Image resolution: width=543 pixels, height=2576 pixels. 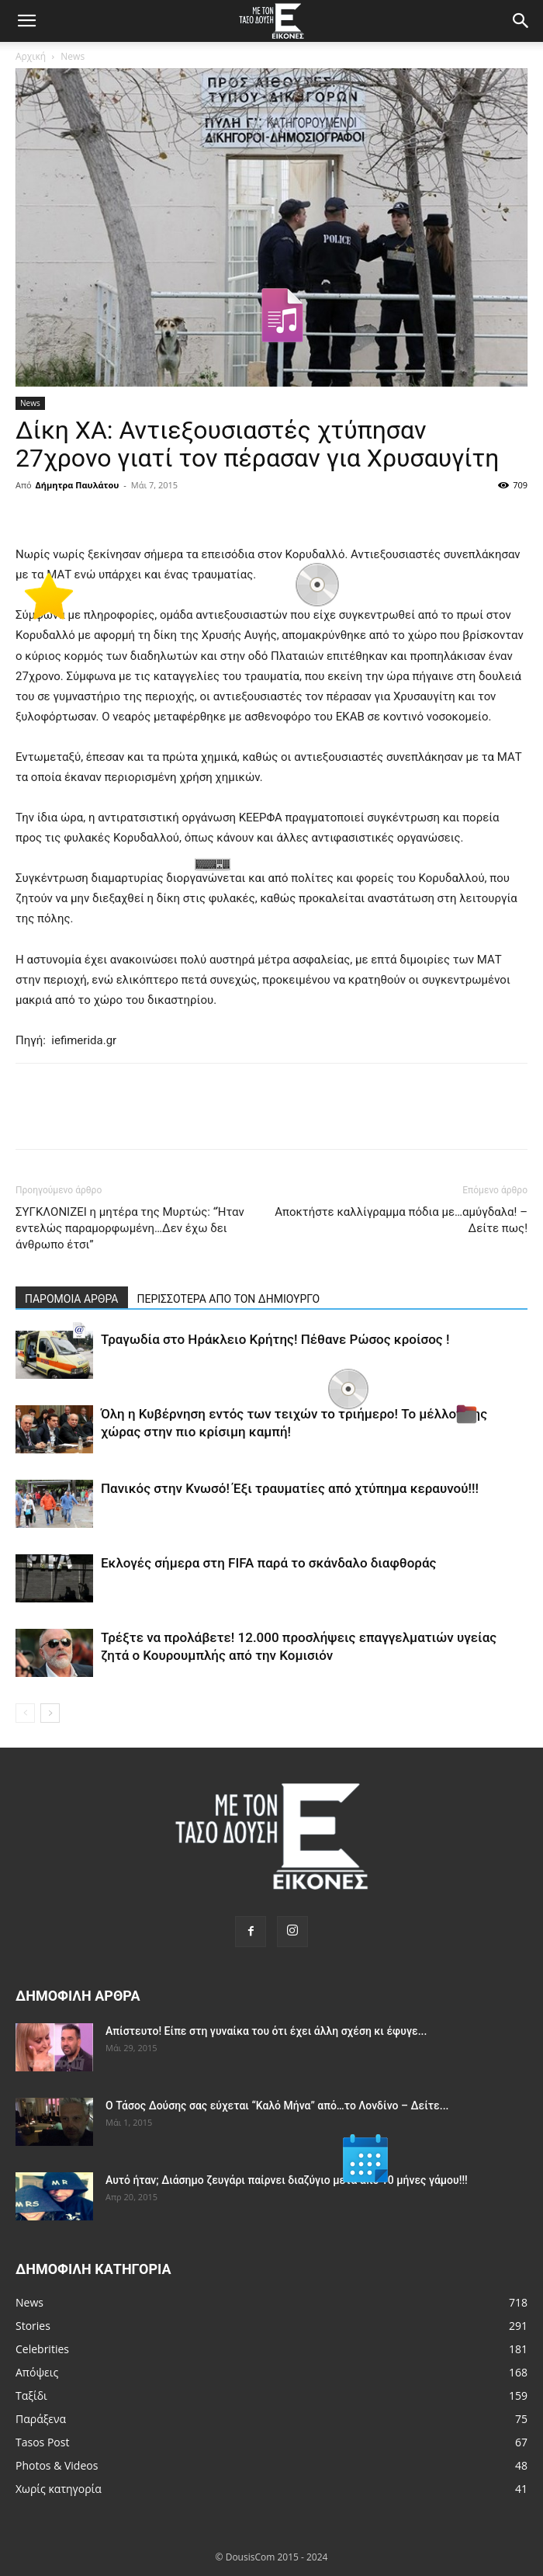 I want to click on open the calendar app, so click(x=365, y=2160).